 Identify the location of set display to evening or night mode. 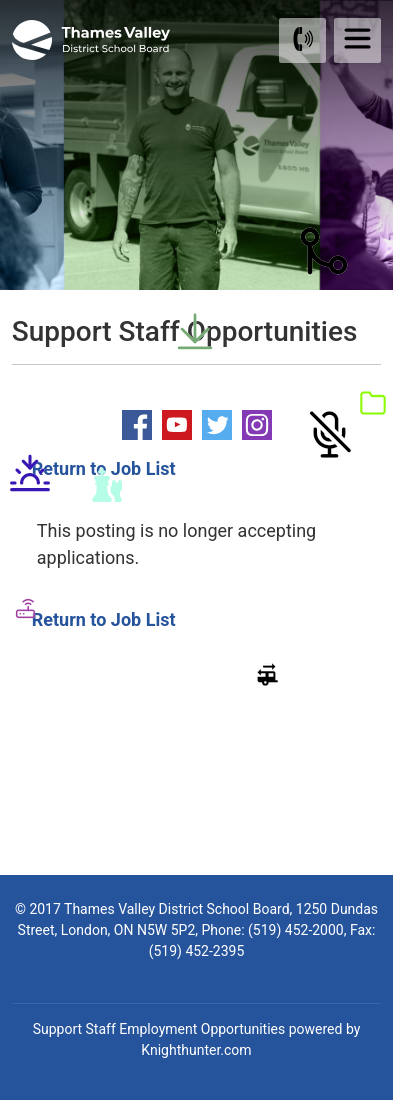
(30, 473).